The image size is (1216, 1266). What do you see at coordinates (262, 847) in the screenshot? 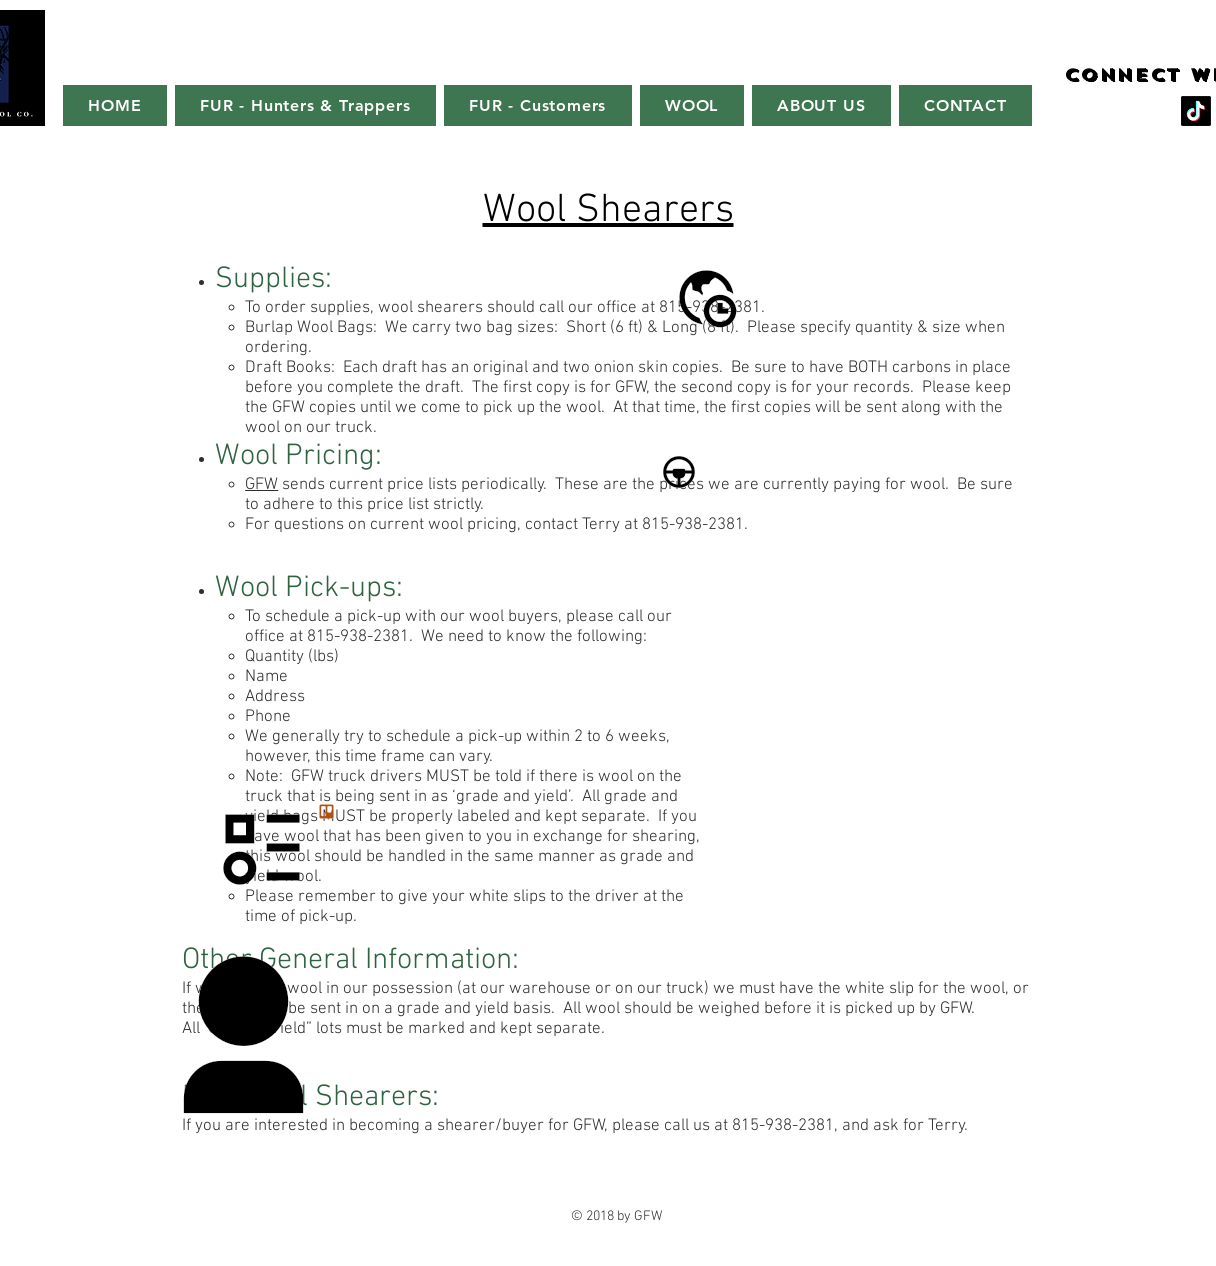
I see `view list with mixed content types` at bounding box center [262, 847].